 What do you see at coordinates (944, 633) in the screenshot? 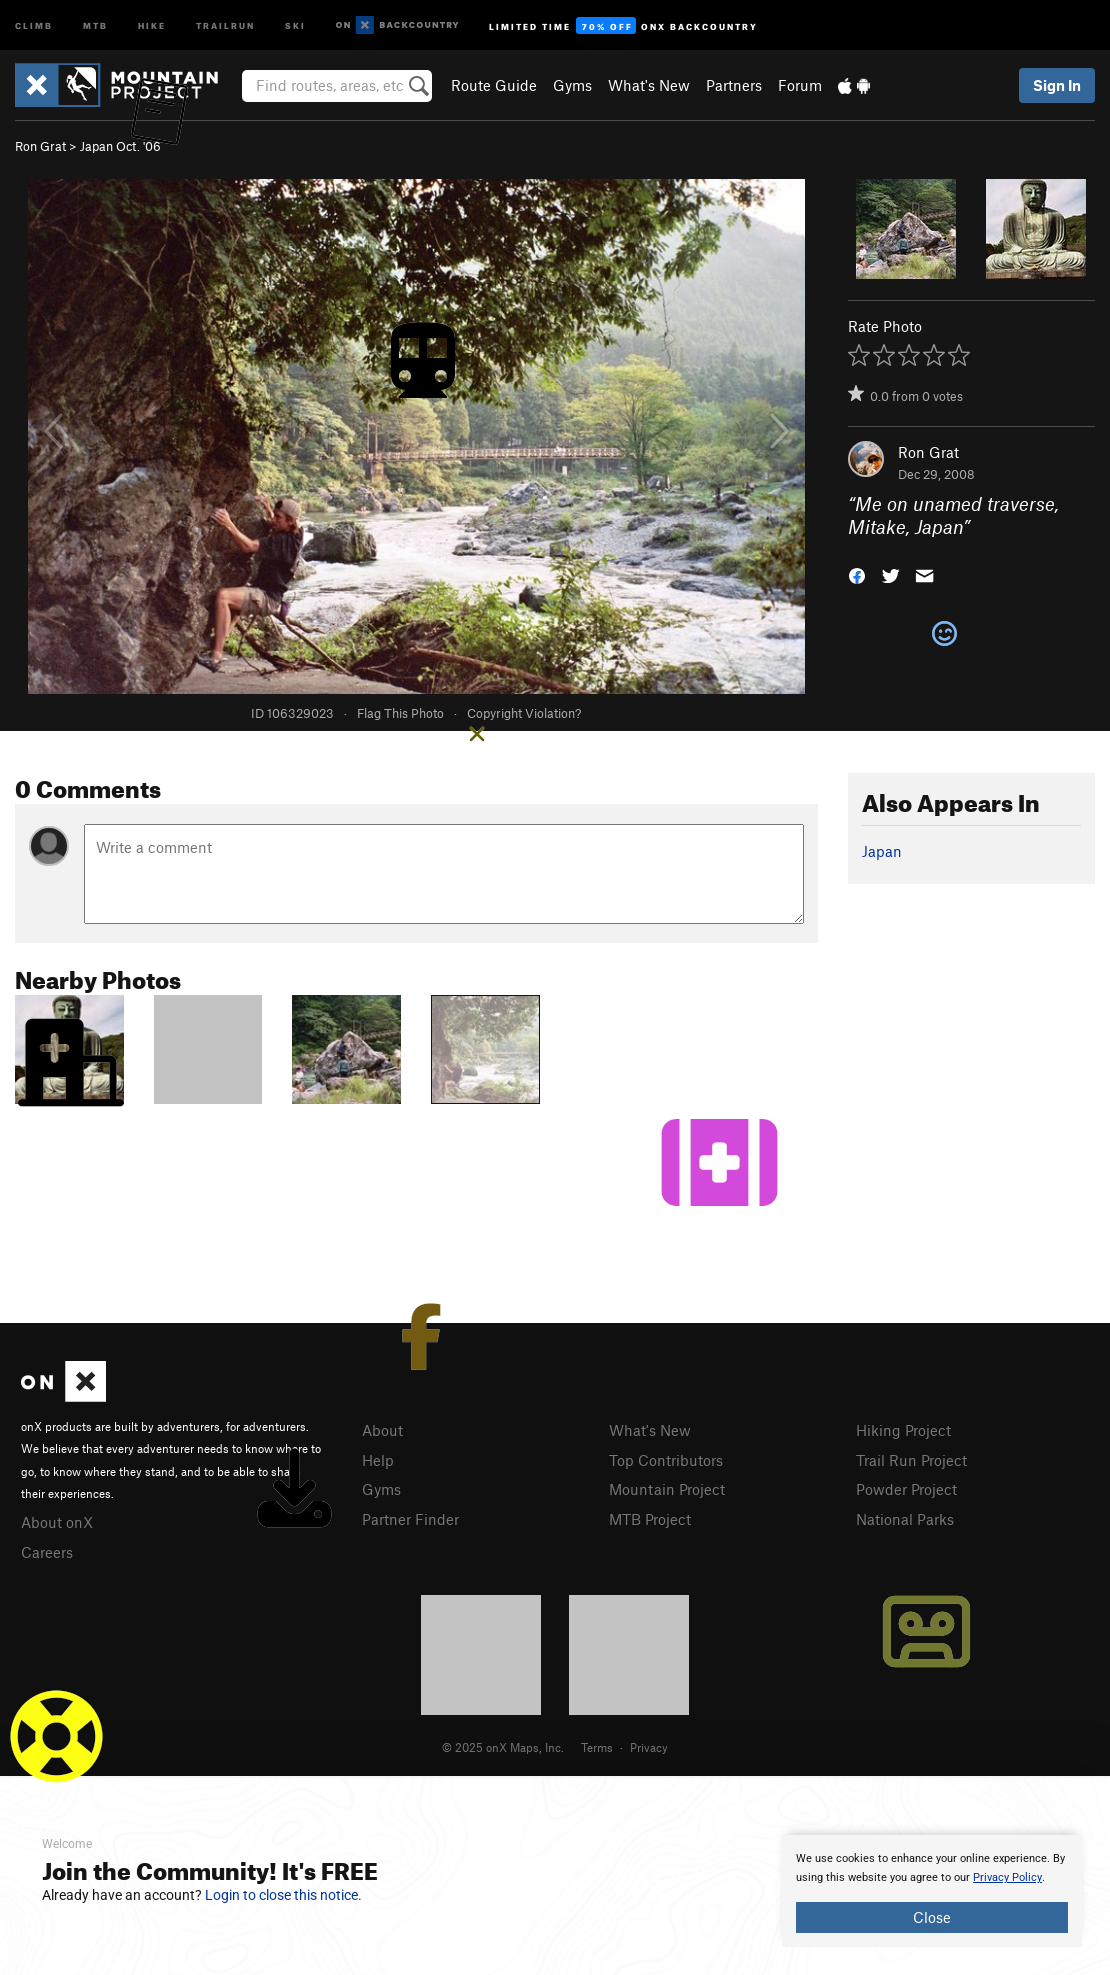
I see `insert a winking emoji or emoticon` at bounding box center [944, 633].